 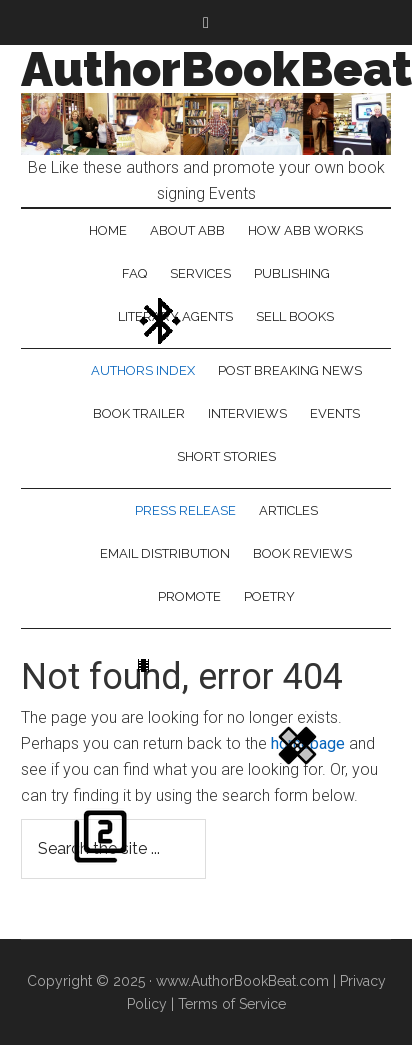 What do you see at coordinates (160, 321) in the screenshot?
I see `indicates bluetooth is connected to a device` at bounding box center [160, 321].